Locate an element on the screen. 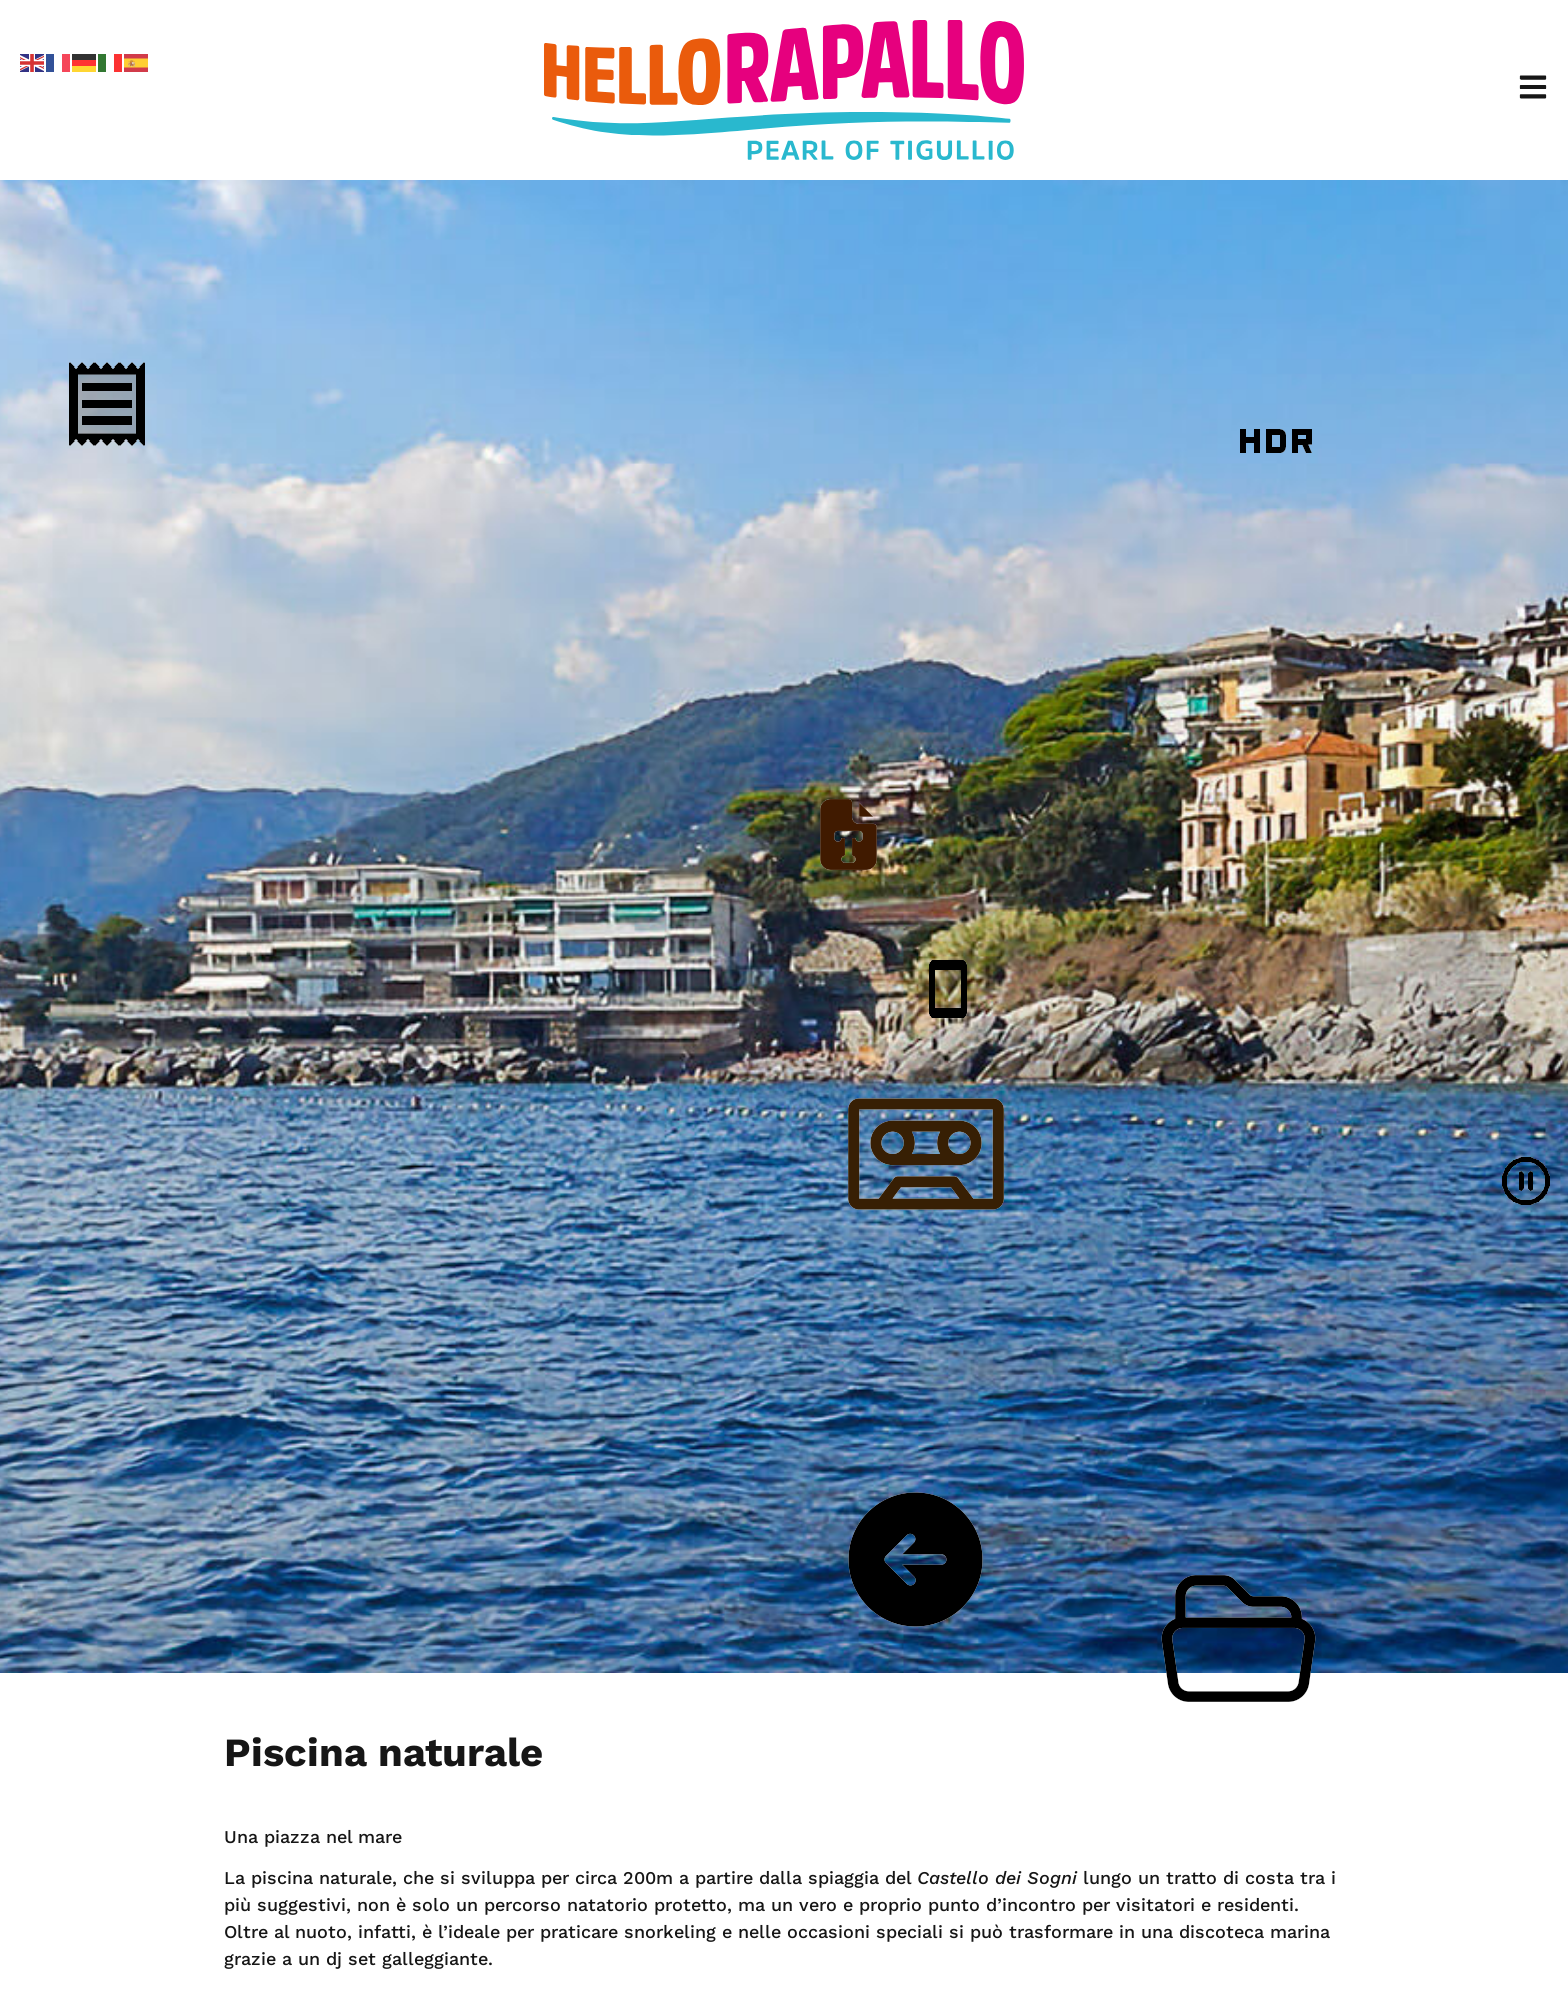 The height and width of the screenshot is (1990, 1568). open a text or typography file is located at coordinates (848, 834).